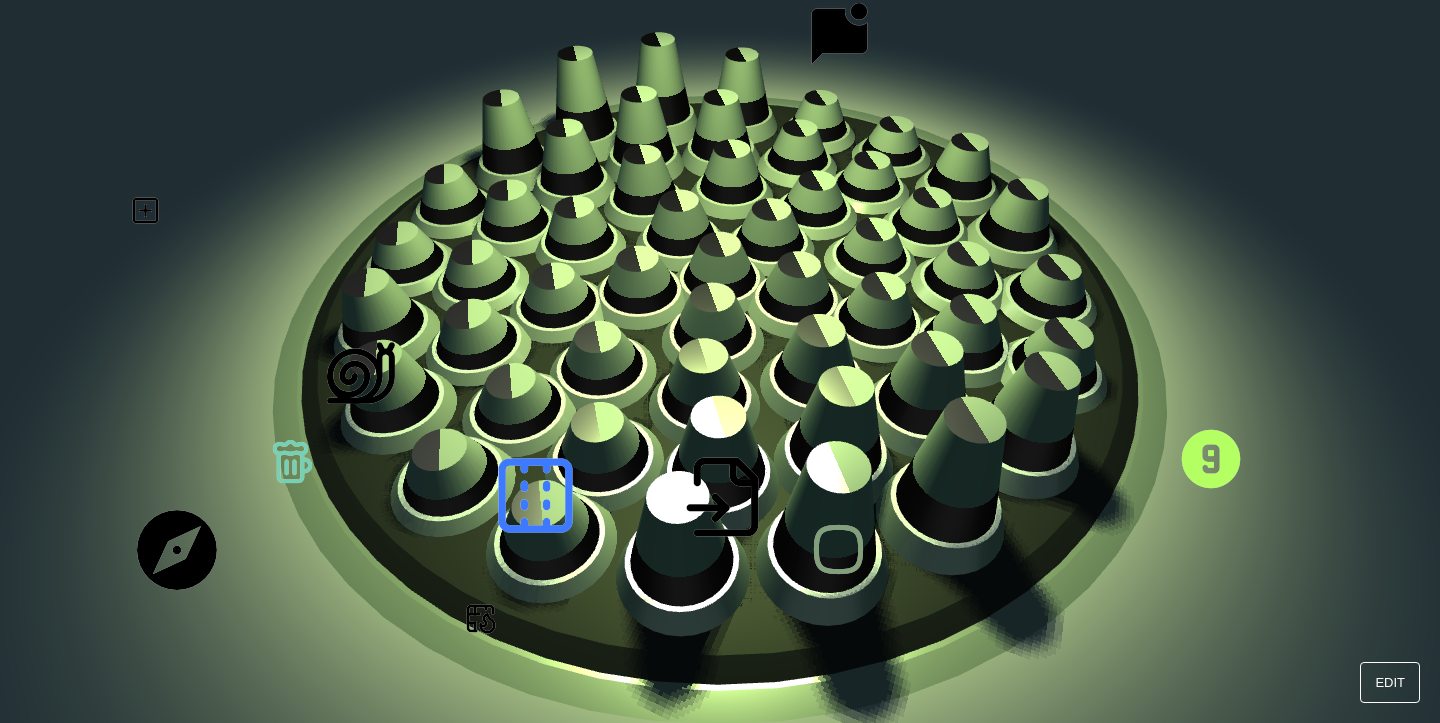  What do you see at coordinates (480, 618) in the screenshot?
I see `firewall security settings` at bounding box center [480, 618].